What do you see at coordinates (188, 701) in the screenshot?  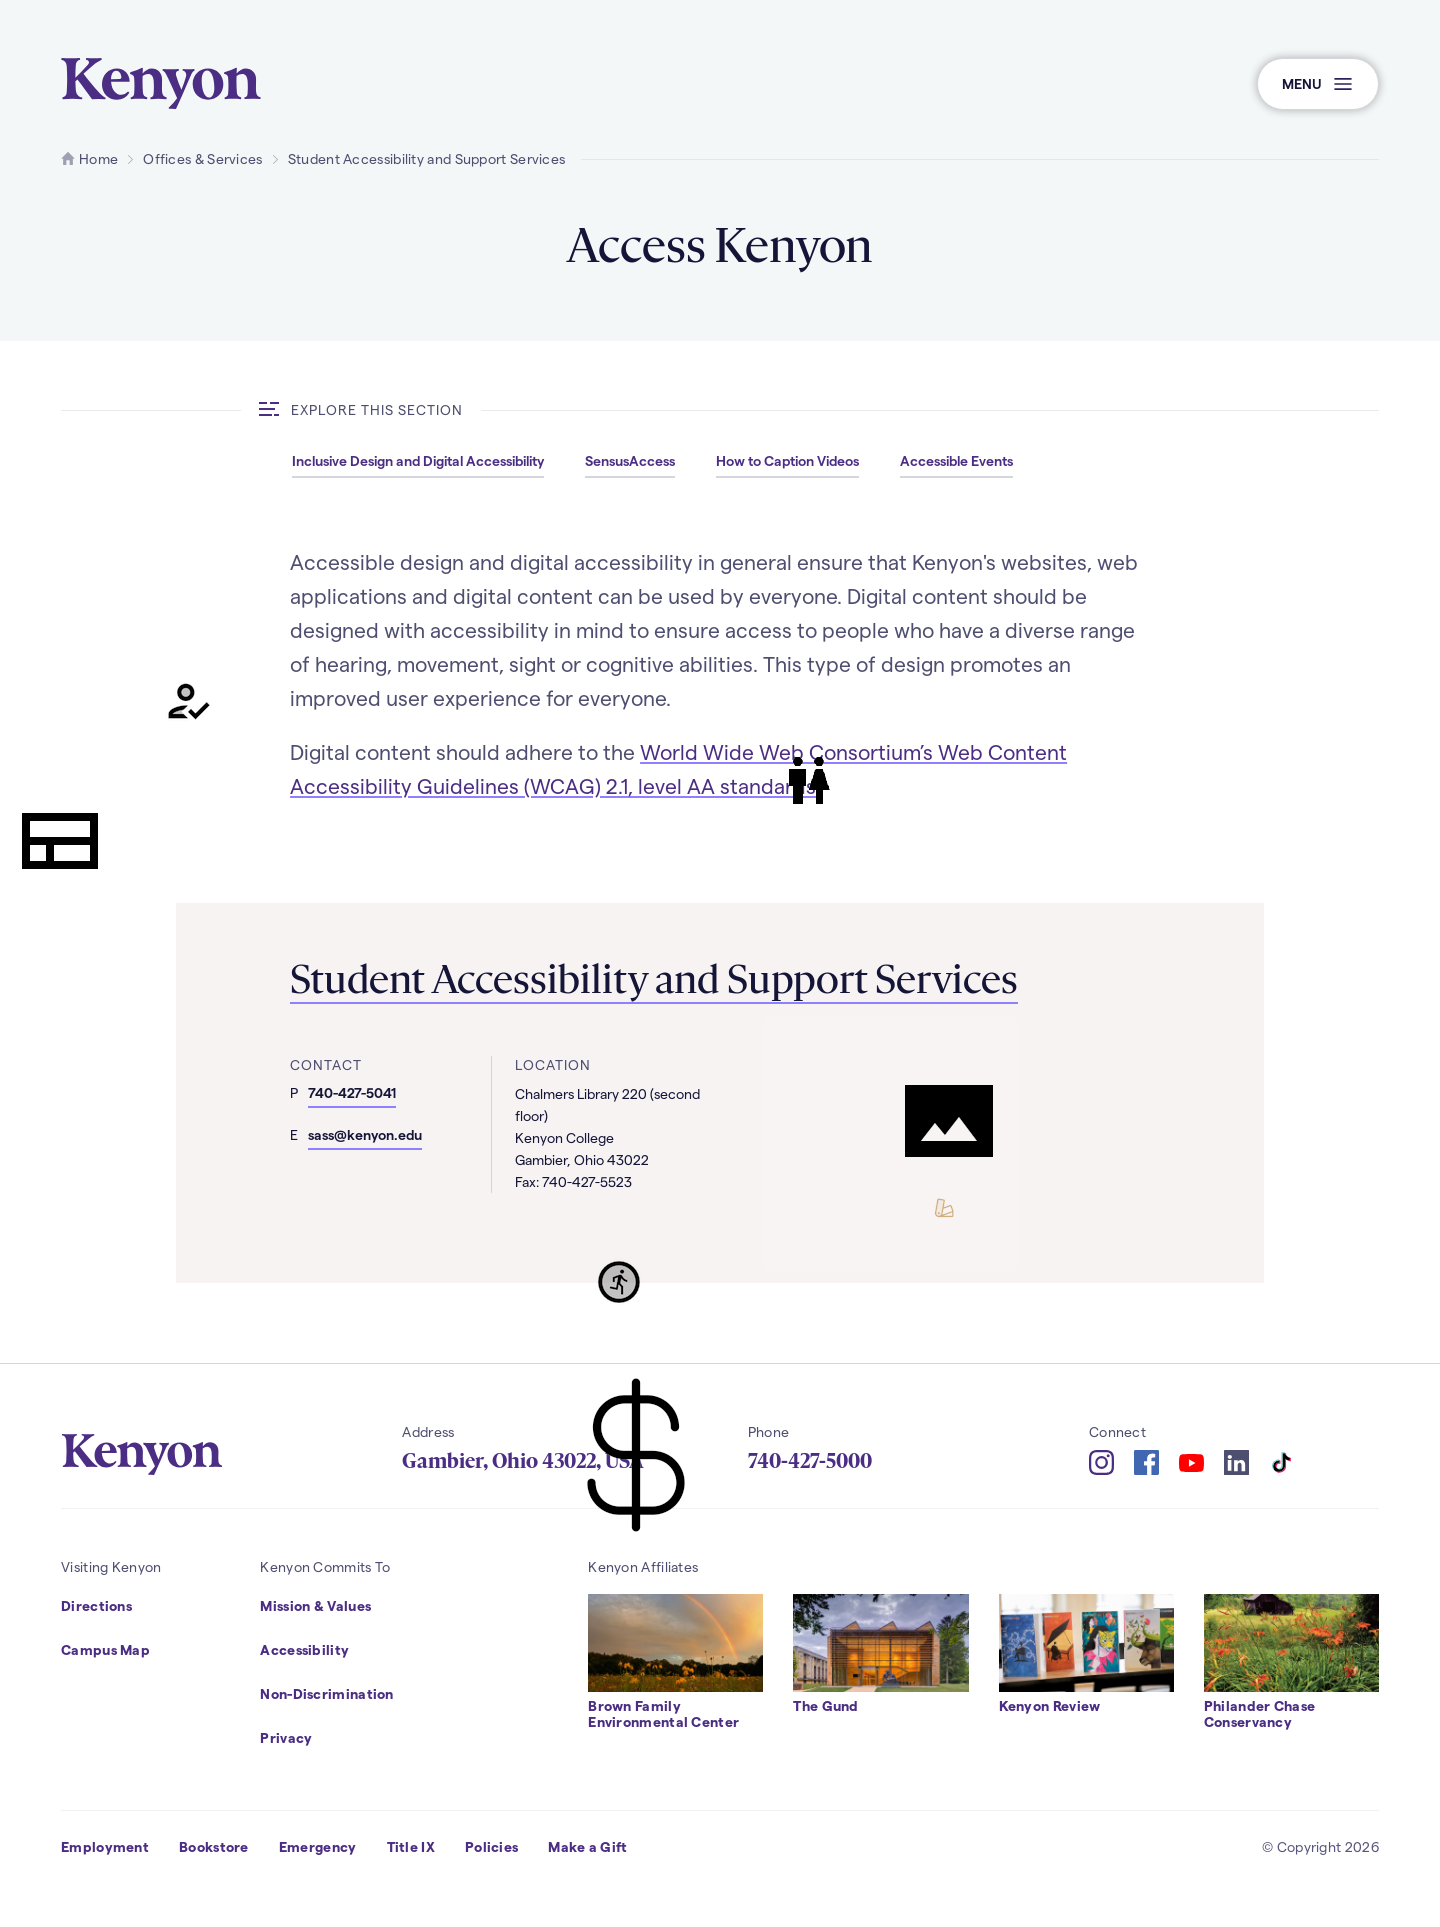 I see `user registration completed successfully` at bounding box center [188, 701].